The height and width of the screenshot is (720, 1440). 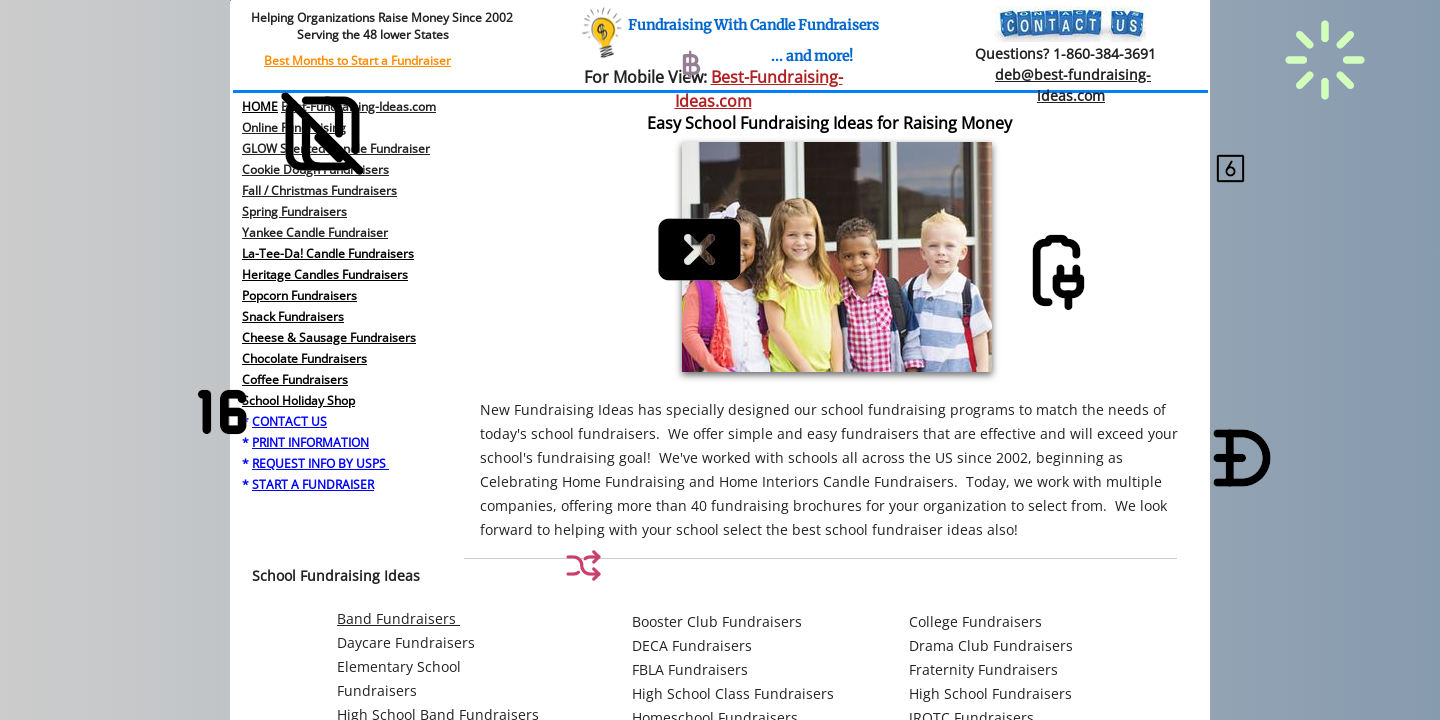 What do you see at coordinates (1230, 168) in the screenshot?
I see `select the number six` at bounding box center [1230, 168].